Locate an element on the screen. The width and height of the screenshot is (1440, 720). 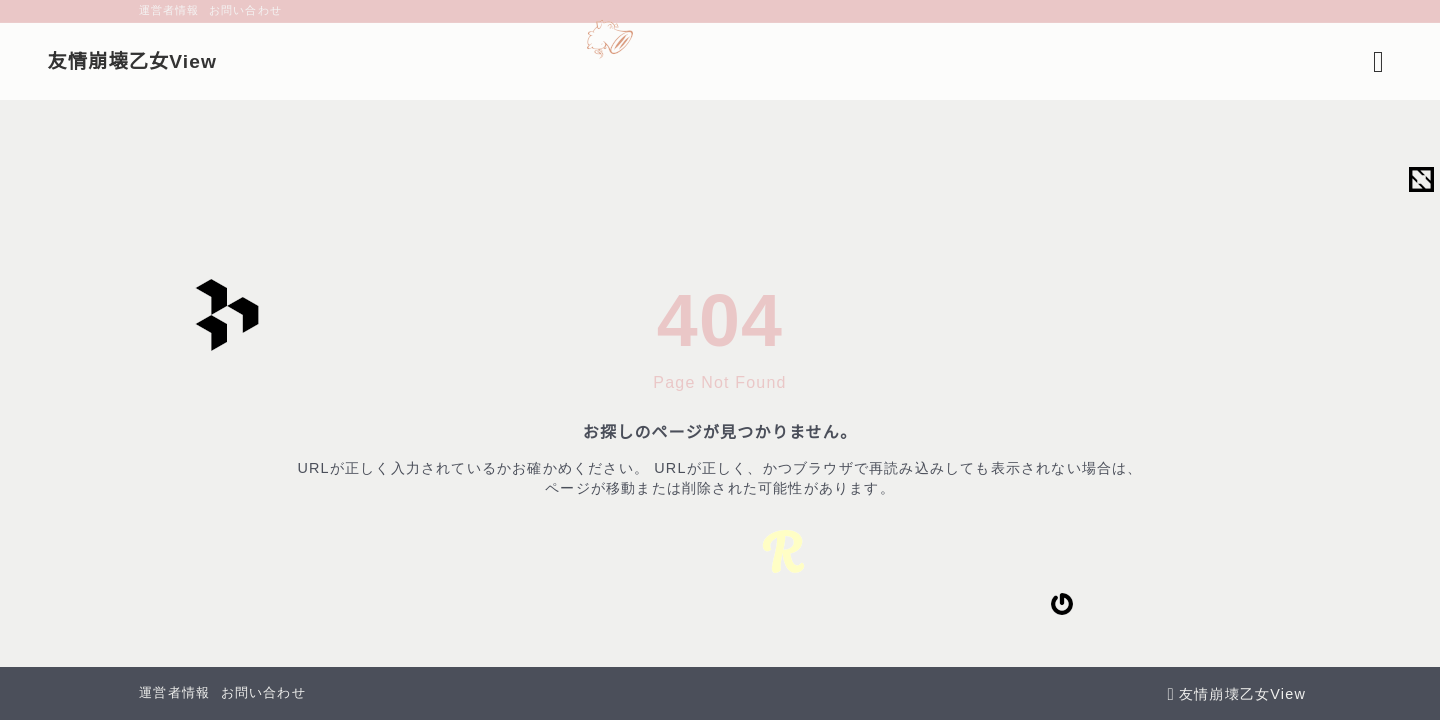
navigate to CNCF (Cloud Native Computing Foundation) website or resources is located at coordinates (1421, 179).